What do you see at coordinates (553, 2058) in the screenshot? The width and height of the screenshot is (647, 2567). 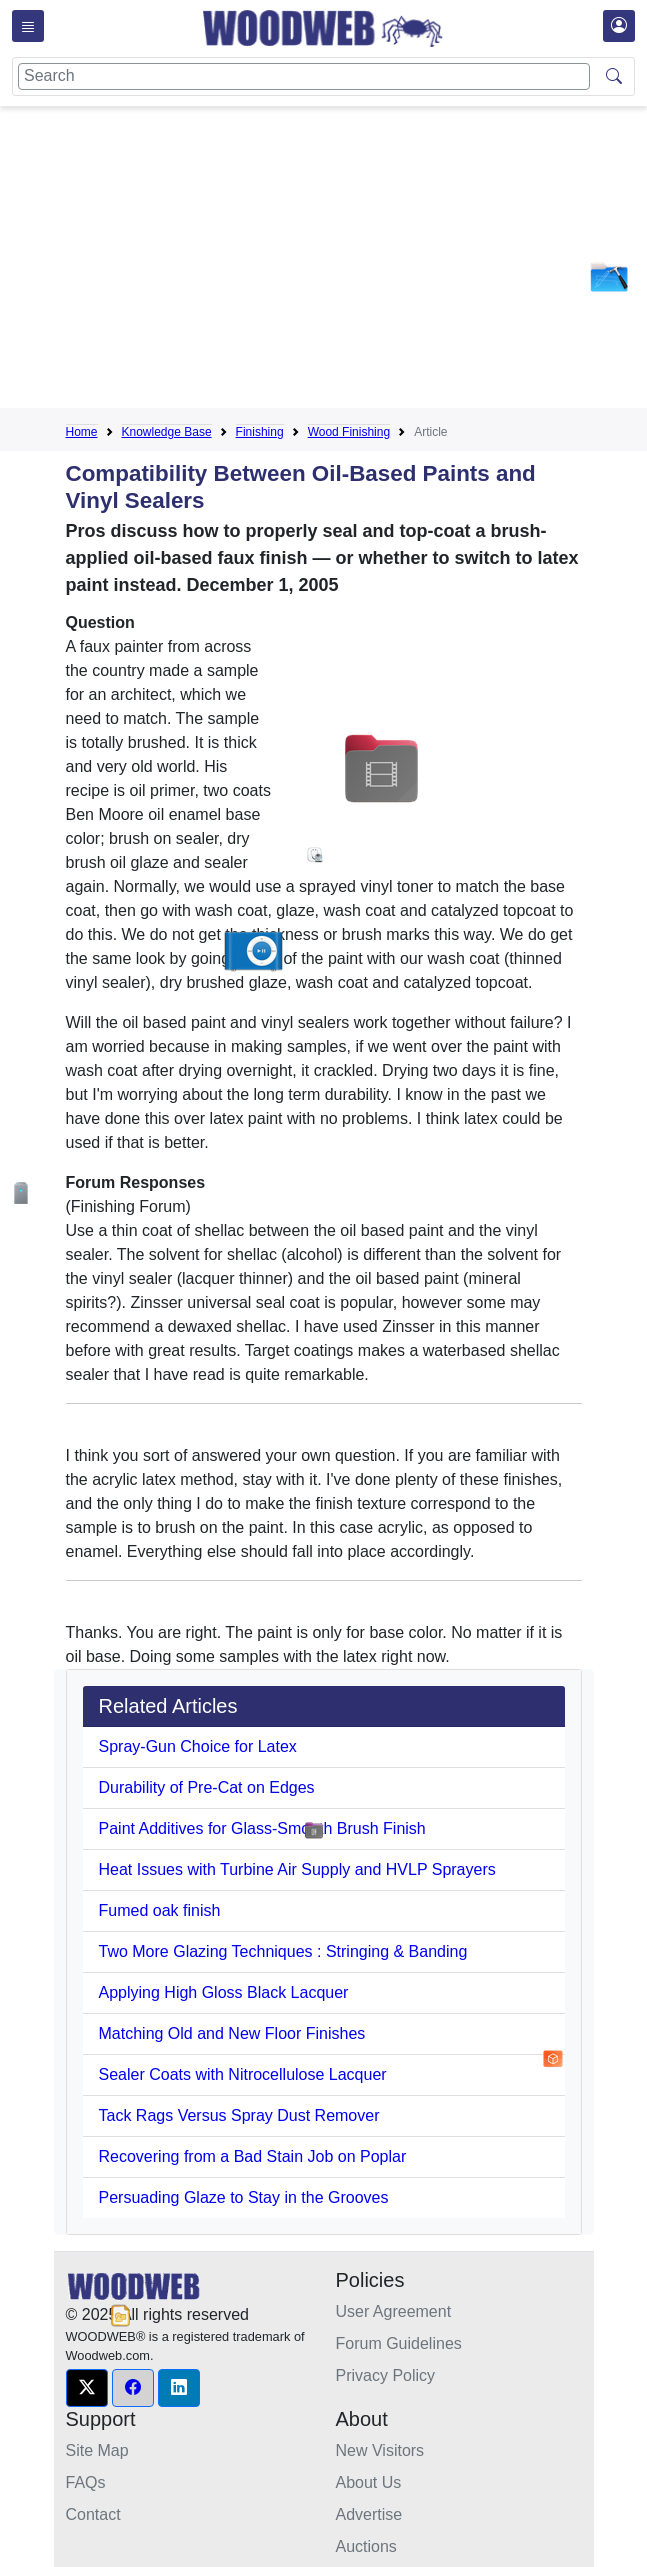 I see `open a 3D model file` at bounding box center [553, 2058].